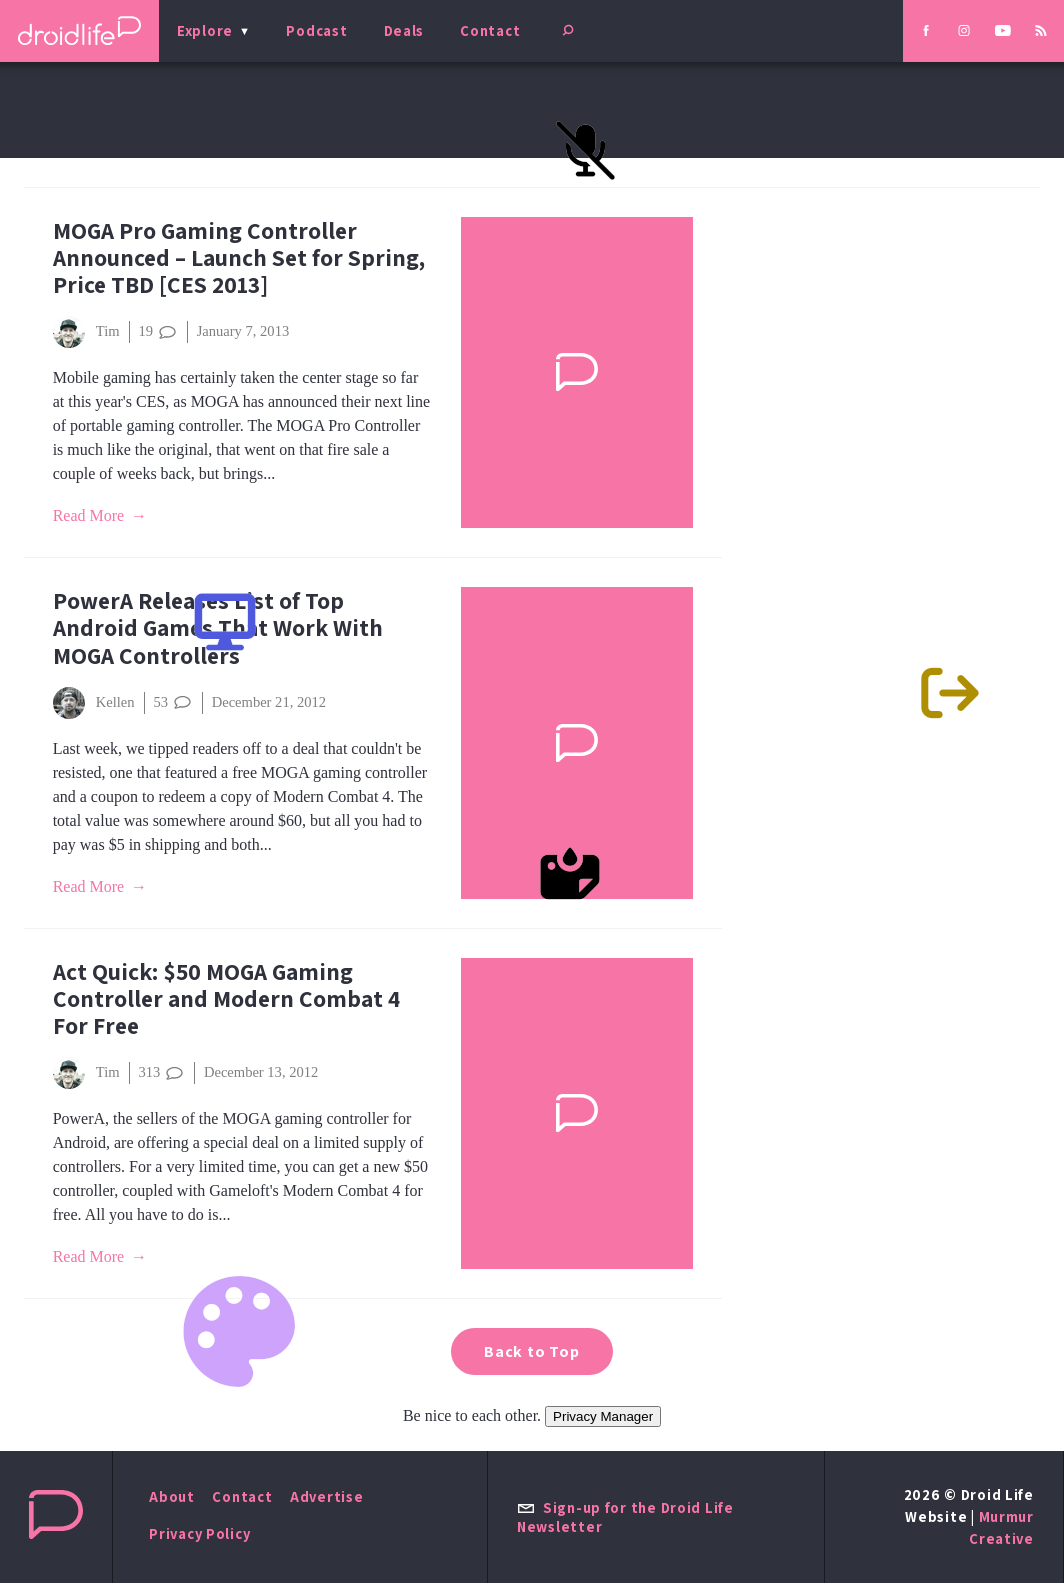 The width and height of the screenshot is (1064, 1583). What do you see at coordinates (950, 693) in the screenshot?
I see `log out of your account` at bounding box center [950, 693].